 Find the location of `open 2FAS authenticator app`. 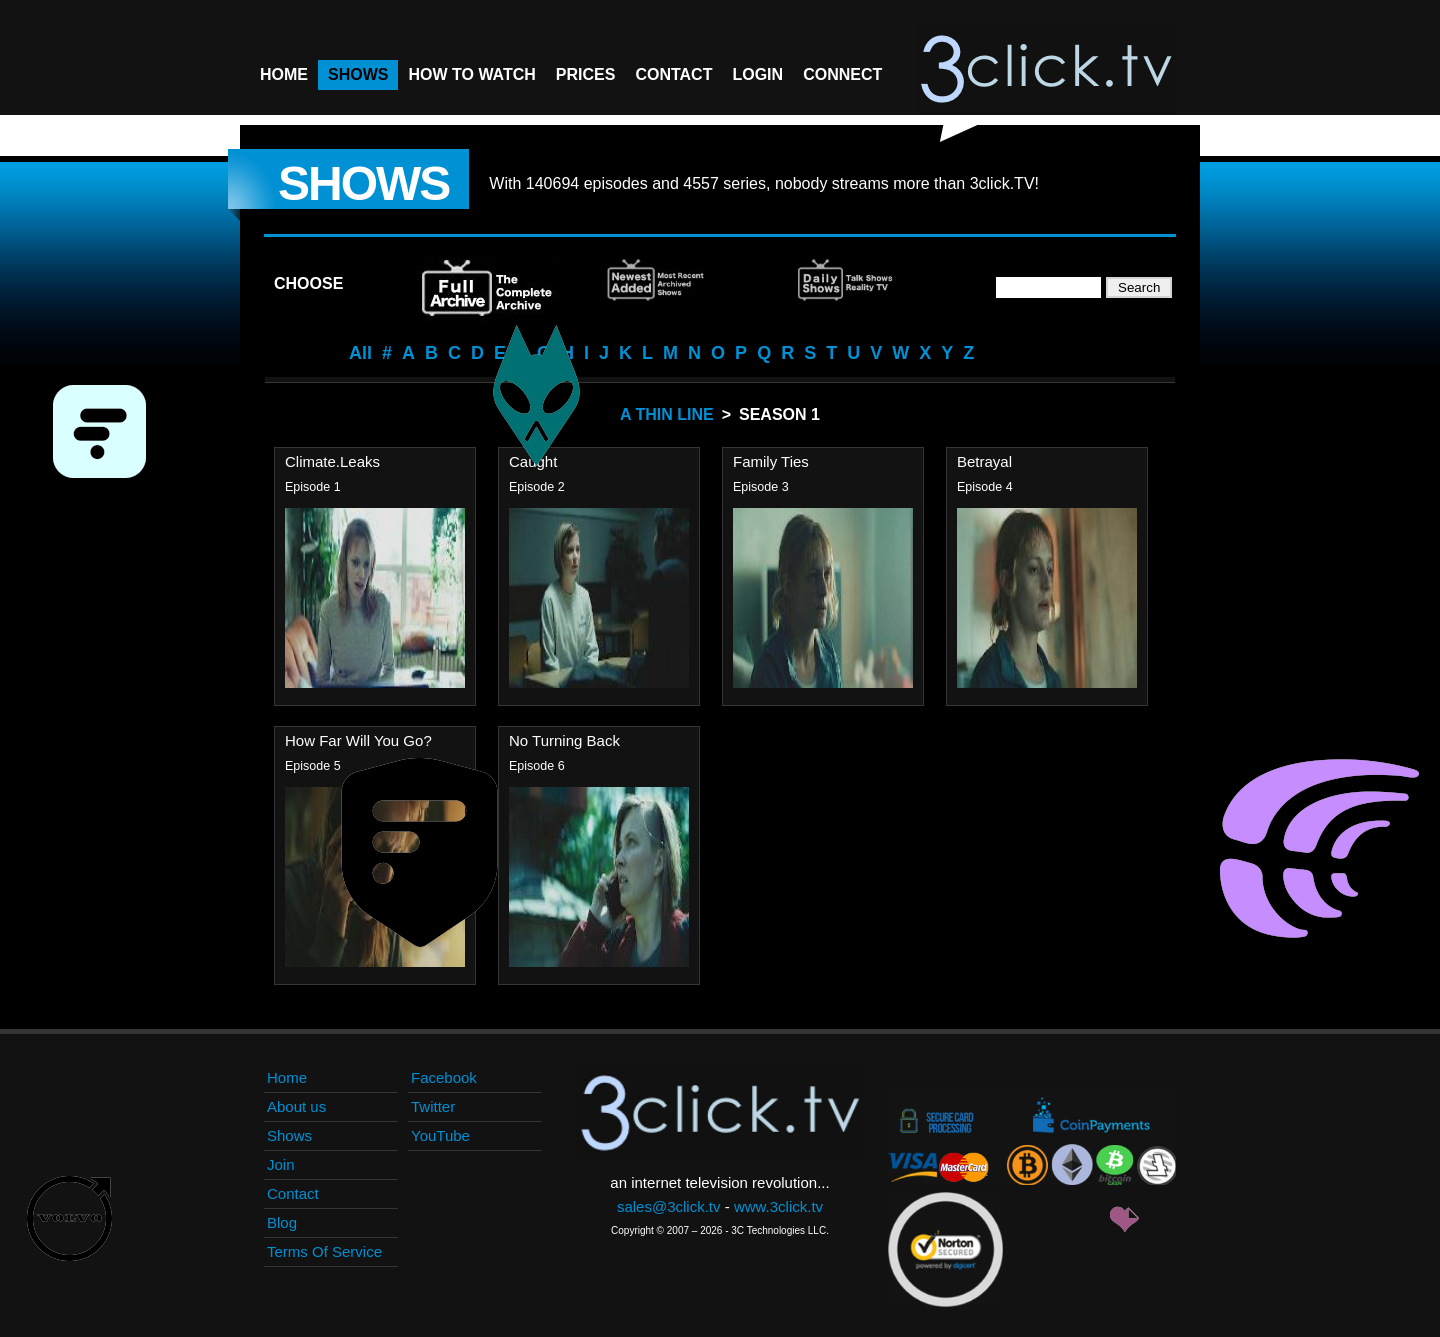

open 2FAS authenticator app is located at coordinates (419, 852).